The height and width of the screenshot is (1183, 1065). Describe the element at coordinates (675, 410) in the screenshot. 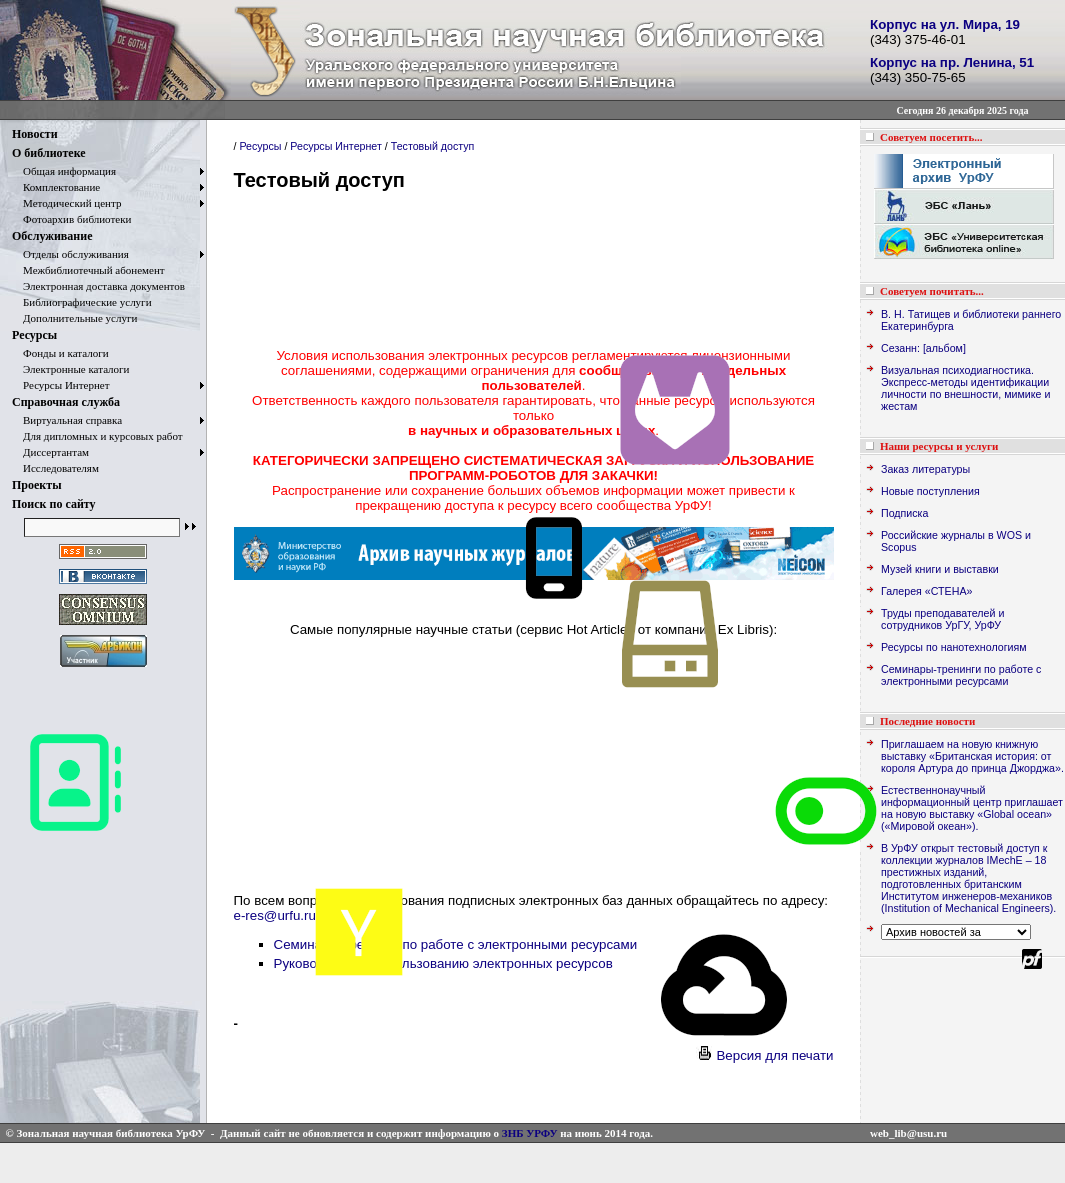

I see `open GitLab repository` at that location.